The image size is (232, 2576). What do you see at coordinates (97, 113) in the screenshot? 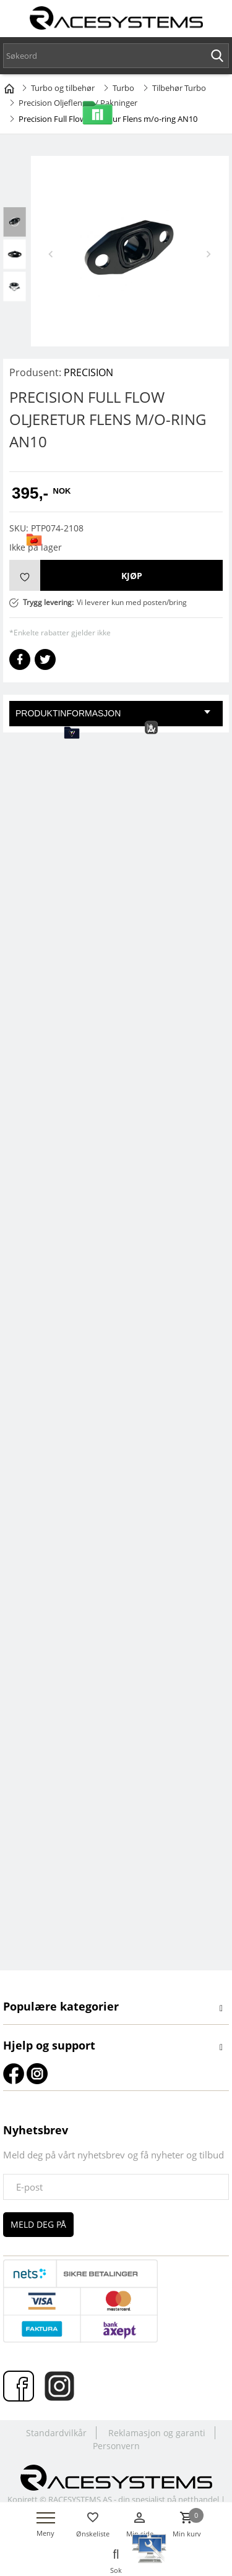
I see `open manjaro linux system folder` at bounding box center [97, 113].